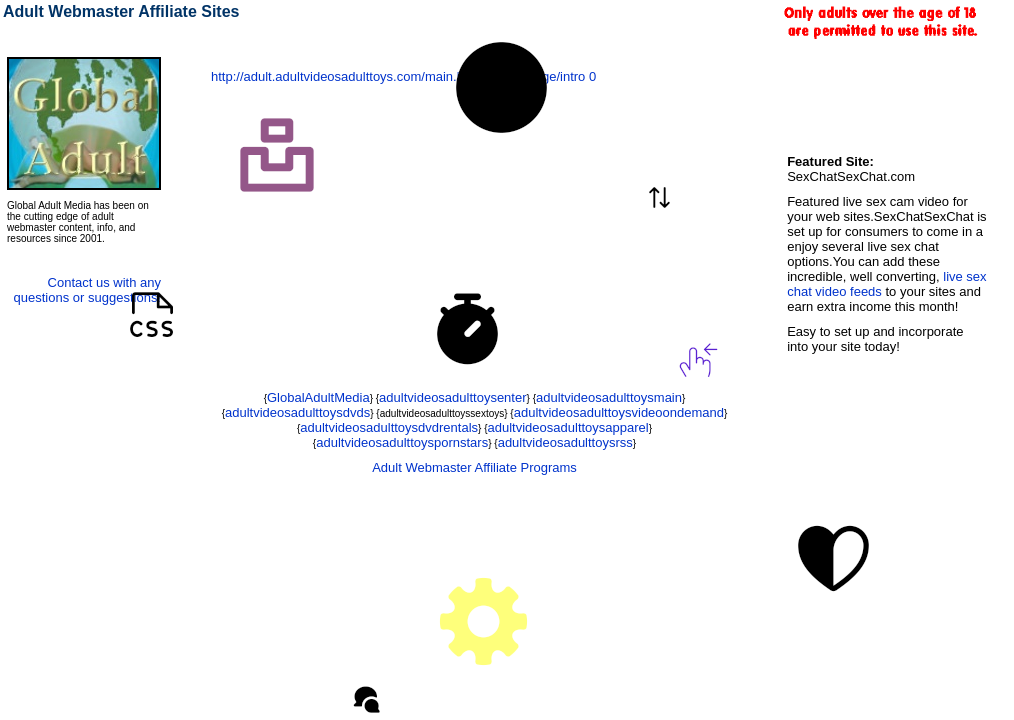  Describe the element at coordinates (152, 316) in the screenshot. I see `view or open a CSS stylesheet file` at that location.